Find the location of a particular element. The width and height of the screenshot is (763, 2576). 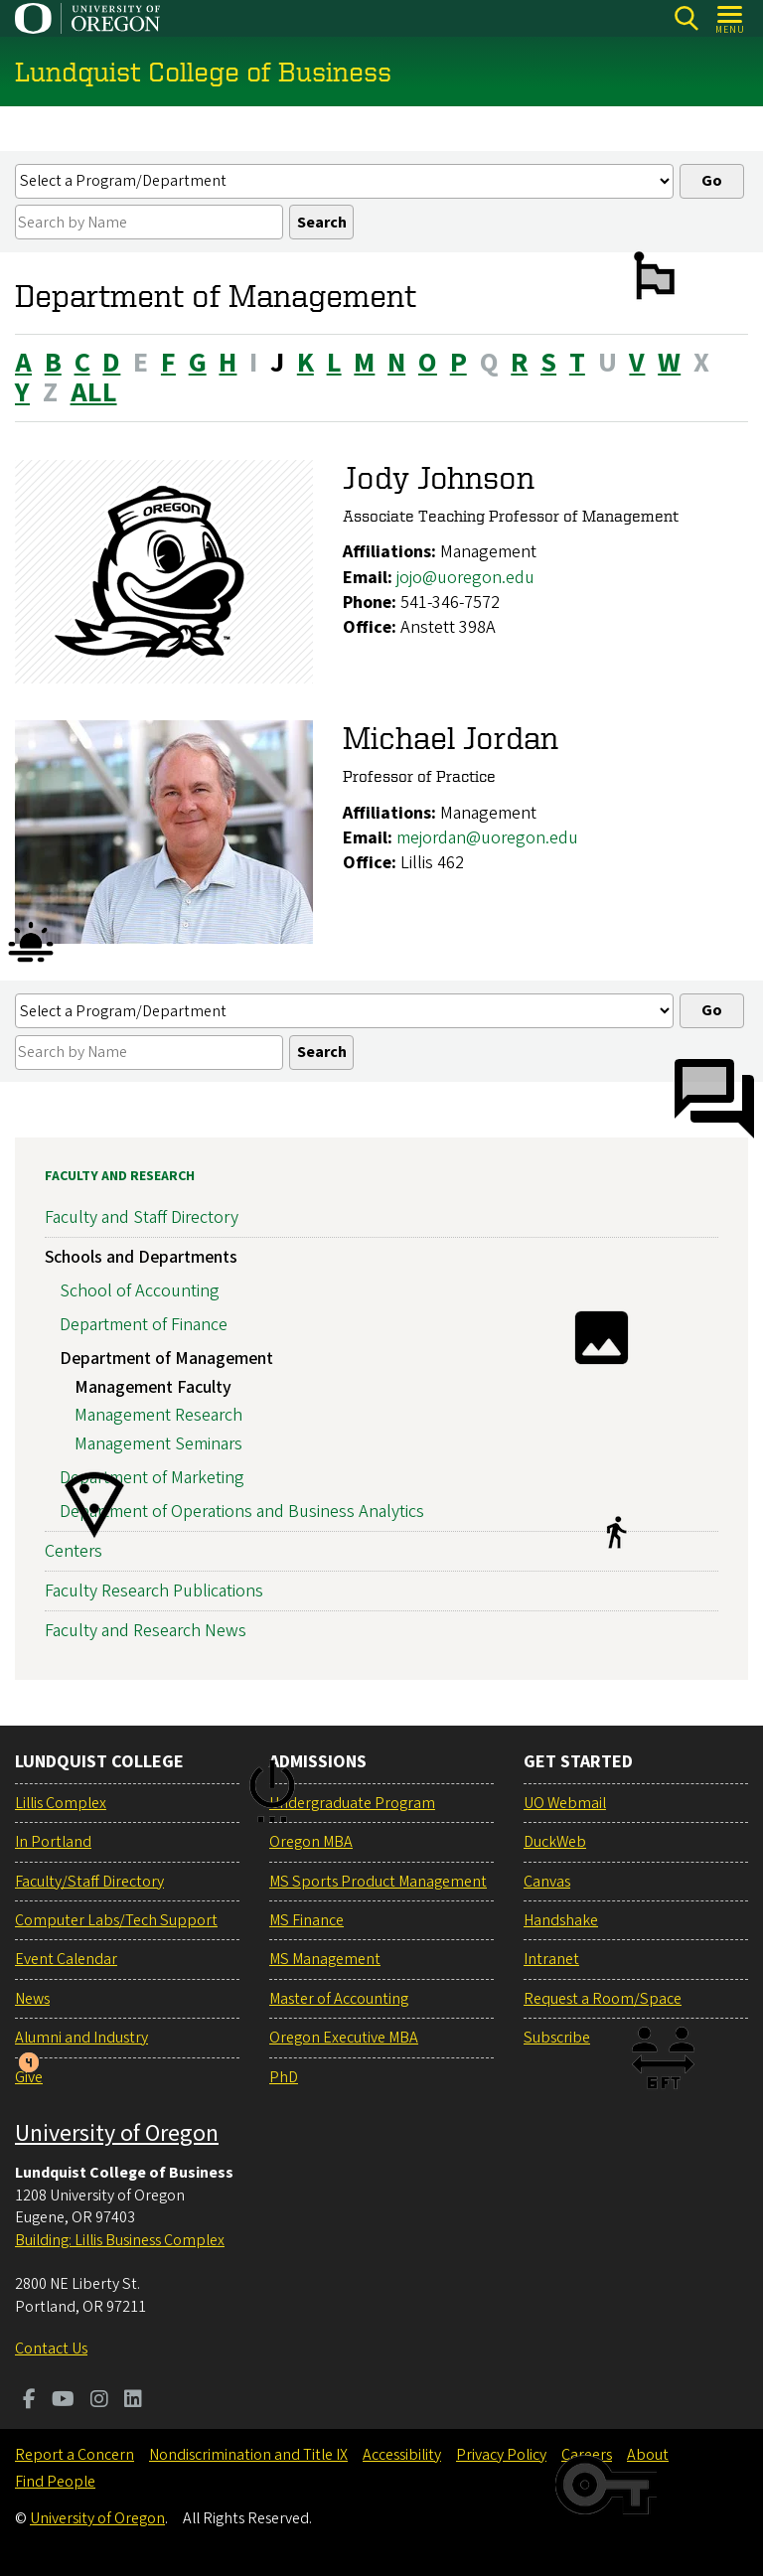

indicates social distancing requirement of 6 feet is located at coordinates (663, 2057).